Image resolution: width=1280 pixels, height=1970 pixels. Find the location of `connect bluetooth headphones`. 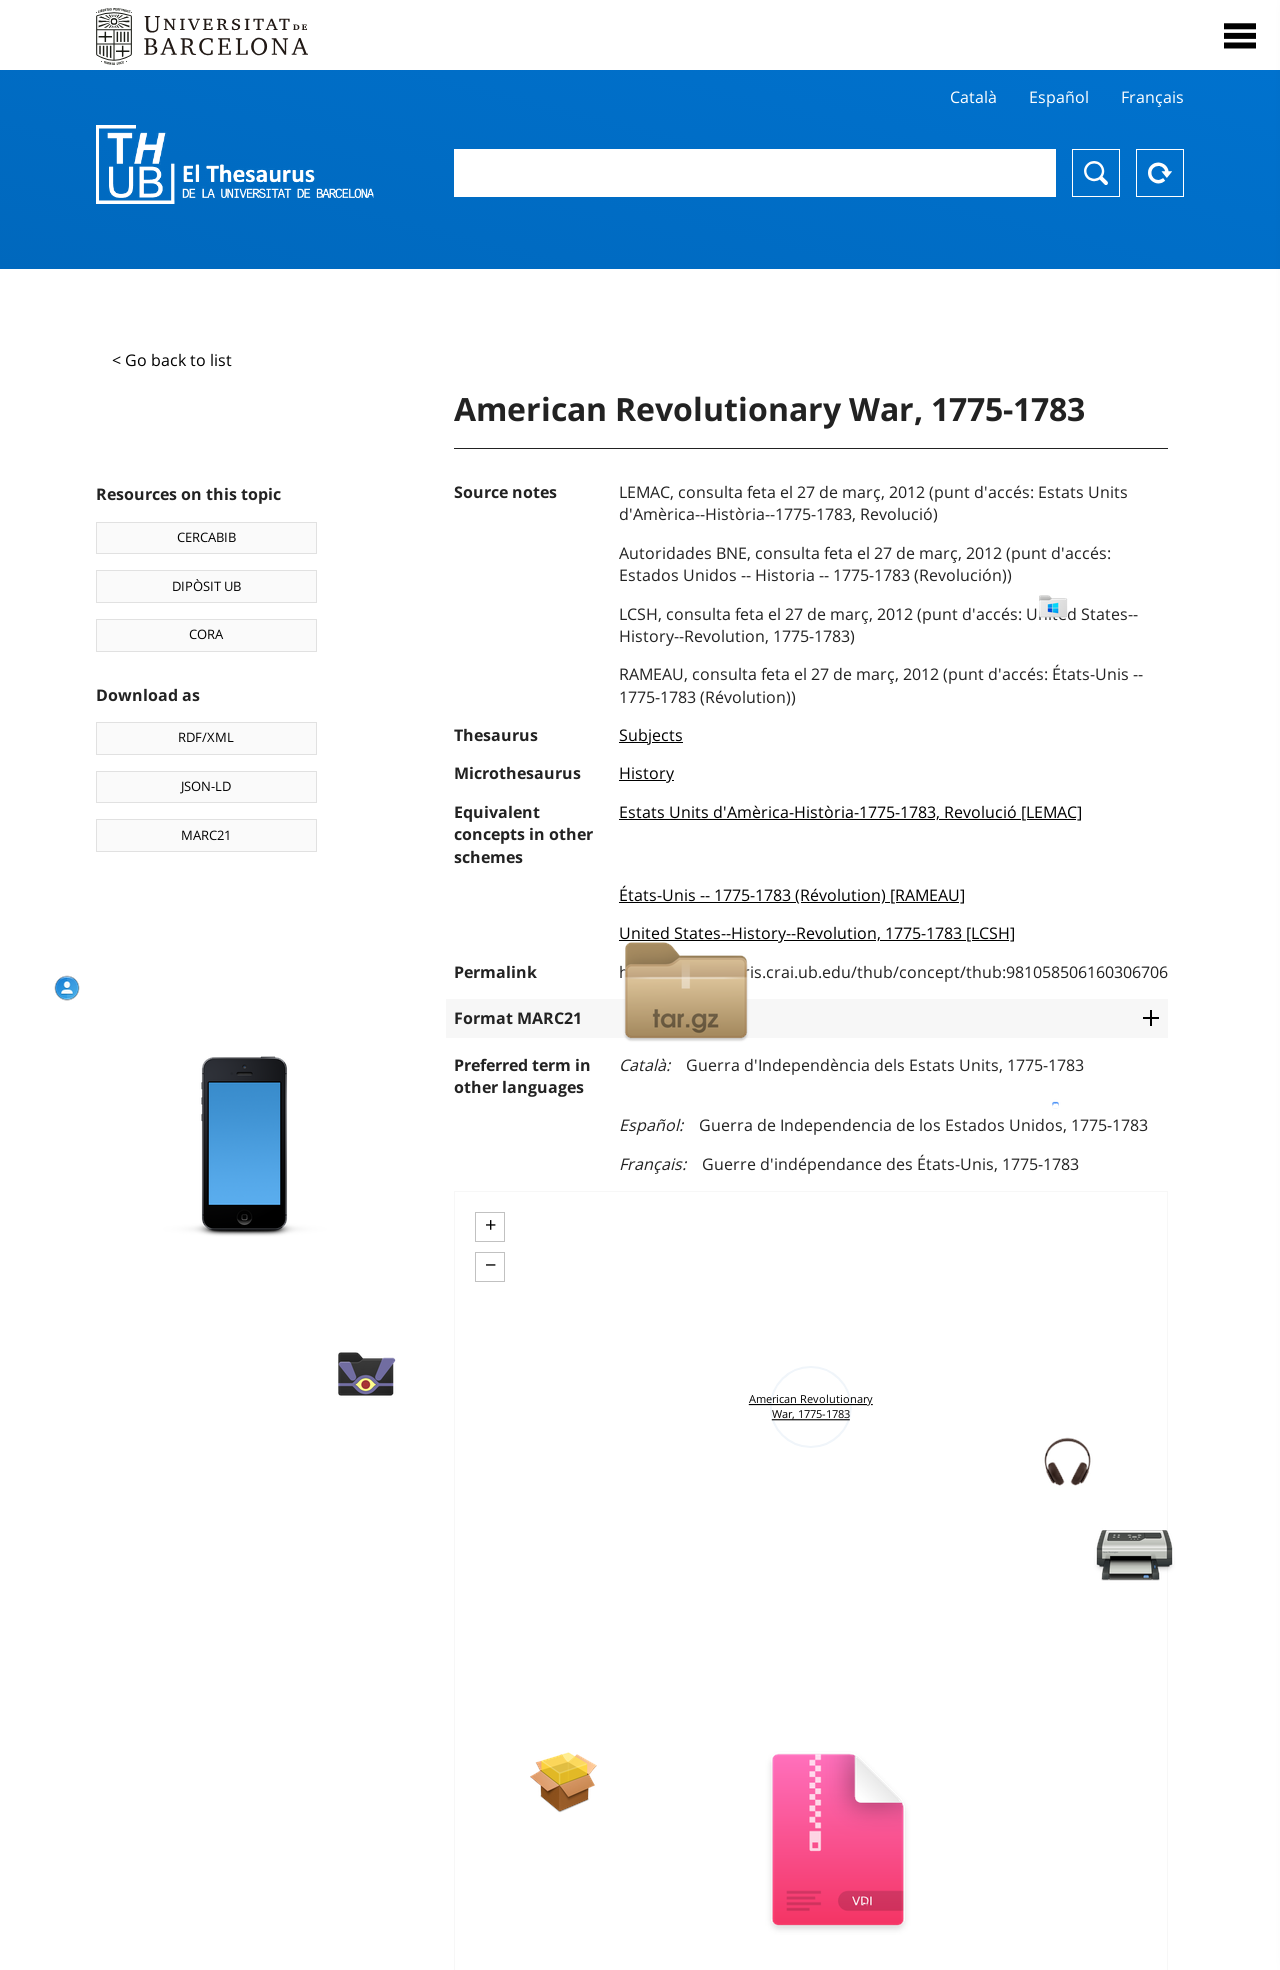

connect bluetooth headphones is located at coordinates (1067, 1462).